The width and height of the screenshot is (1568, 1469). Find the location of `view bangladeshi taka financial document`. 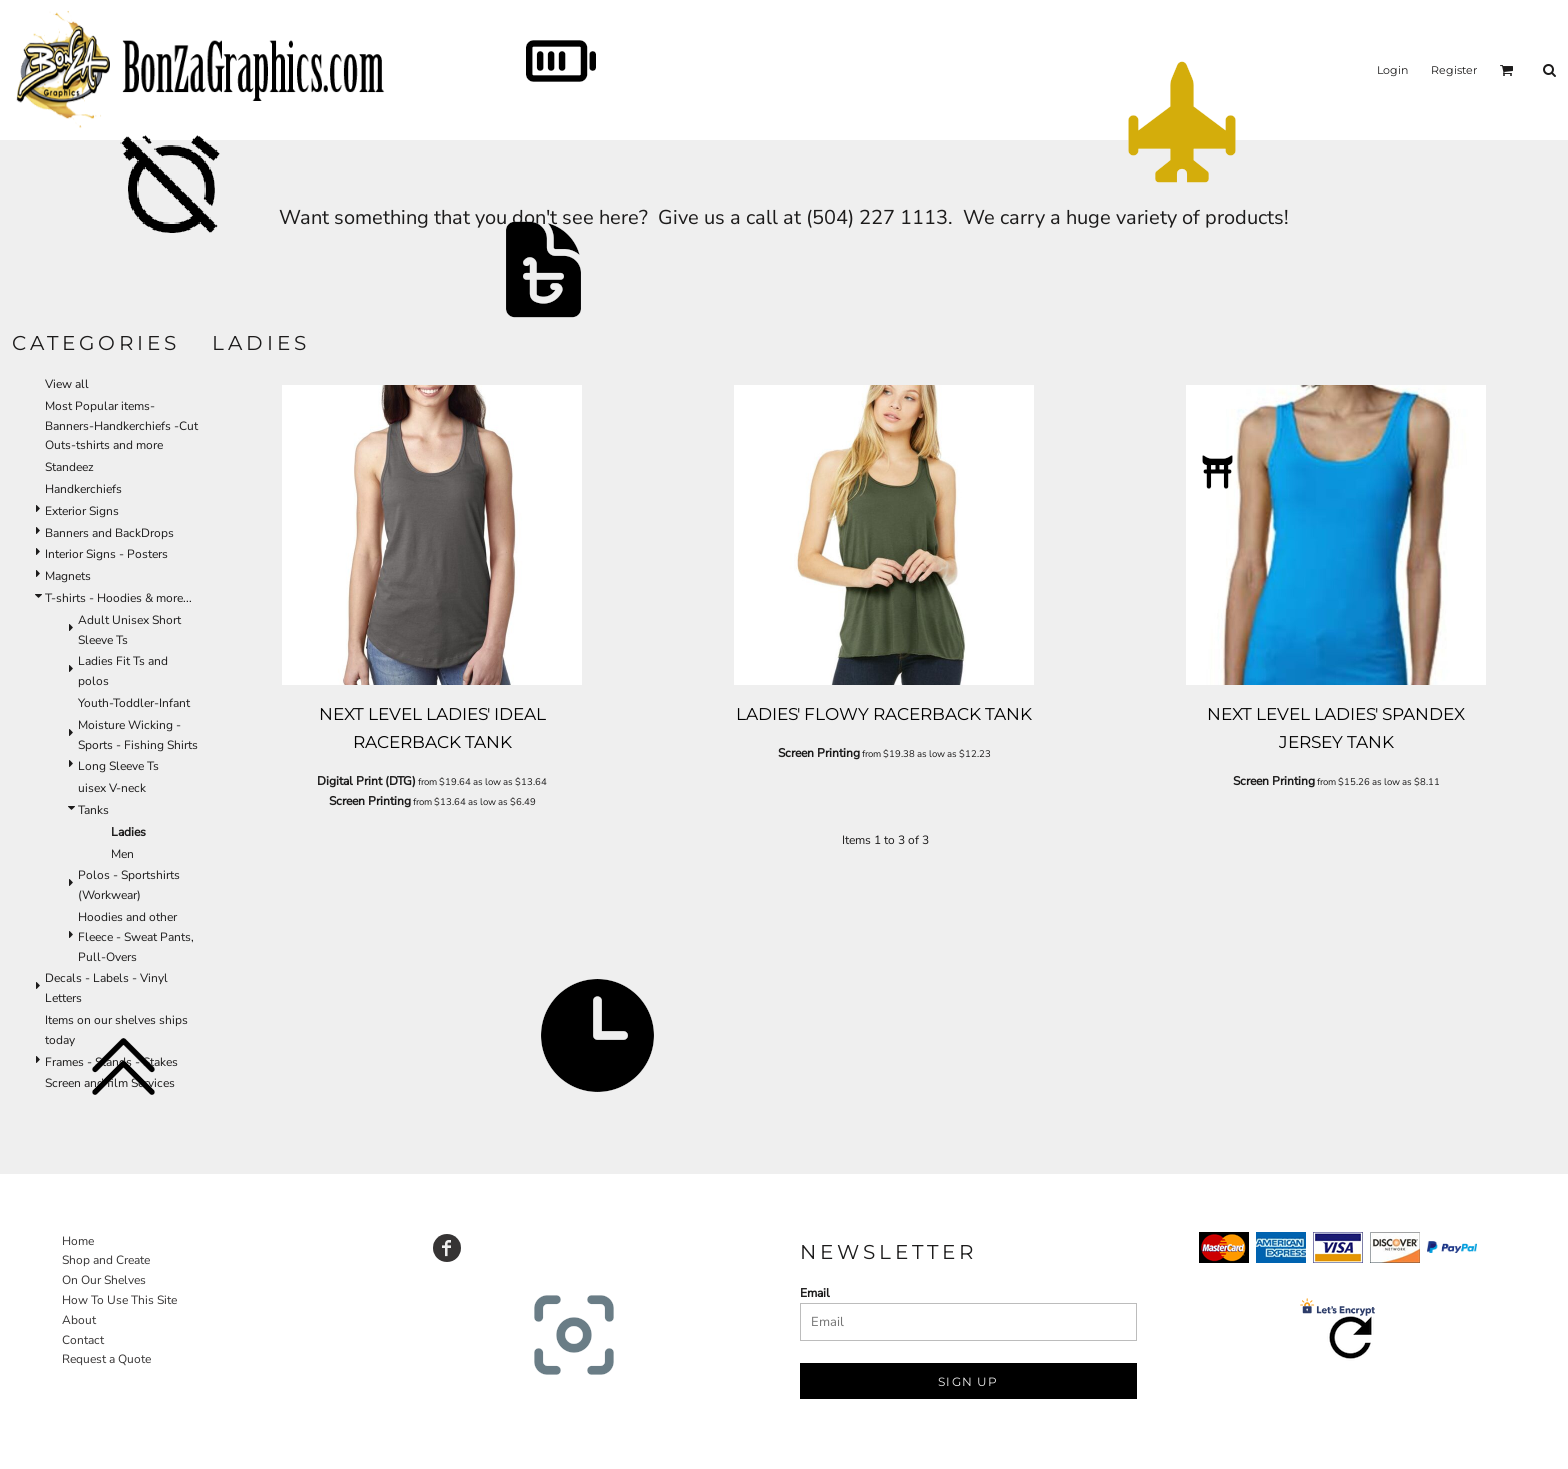

view bangladeshi taka financial document is located at coordinates (543, 269).